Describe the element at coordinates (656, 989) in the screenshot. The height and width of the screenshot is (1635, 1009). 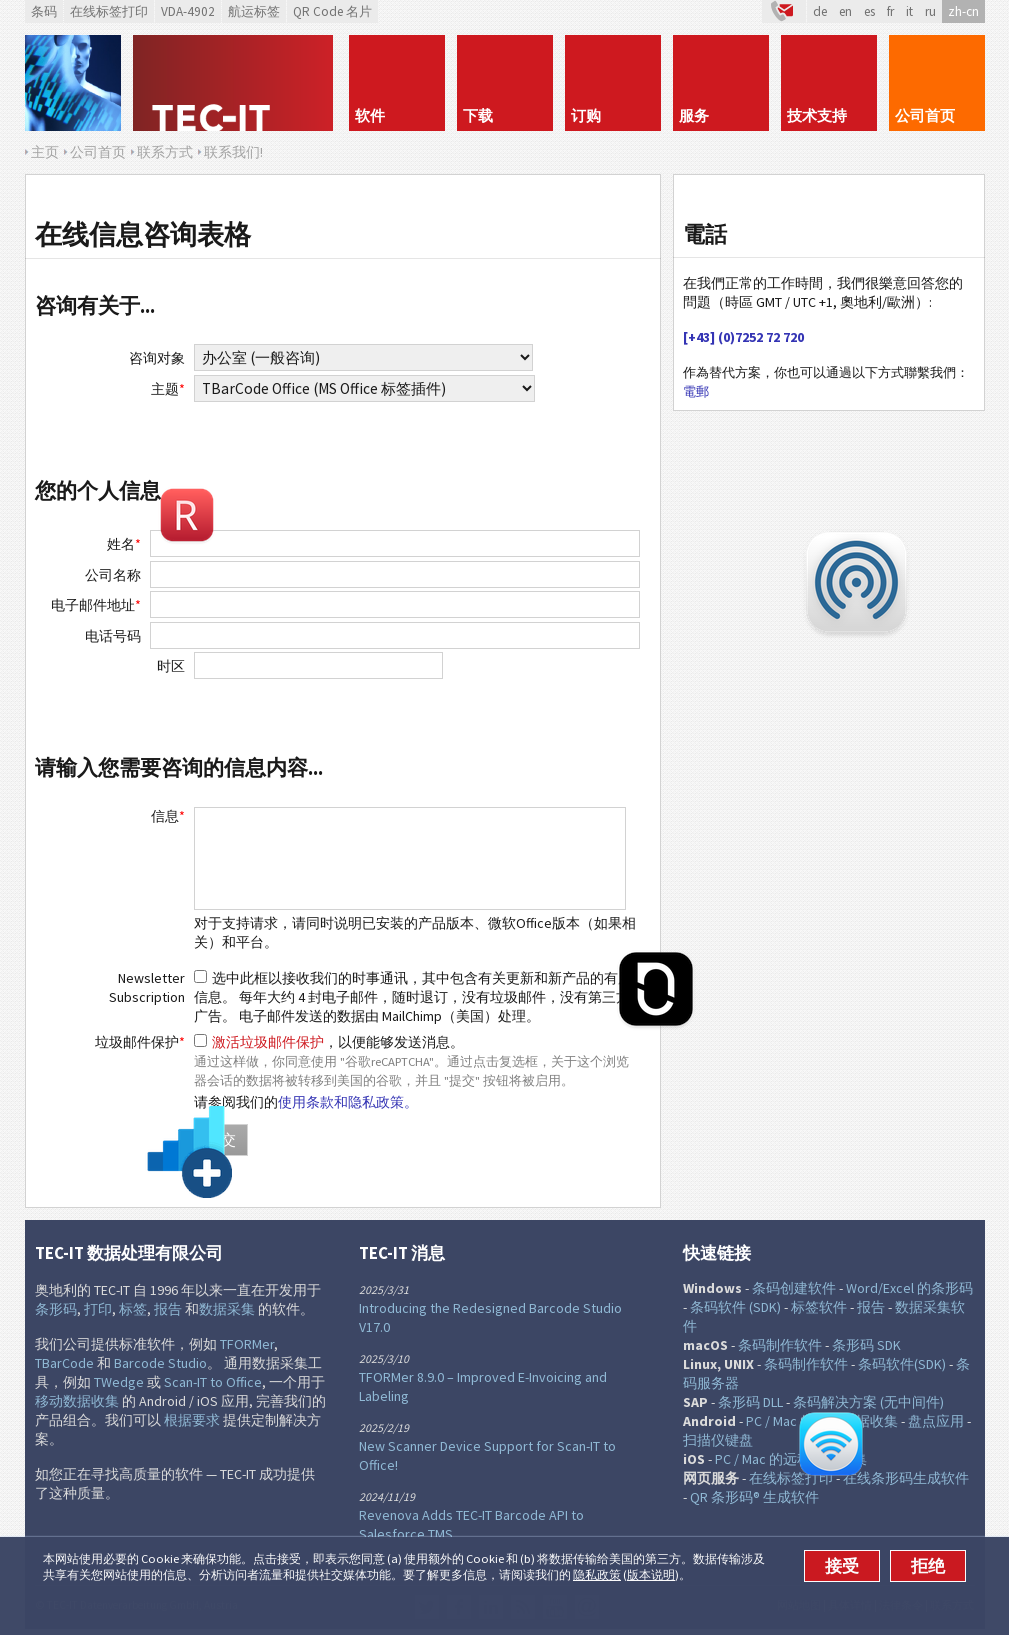
I see `open notesnook app` at that location.